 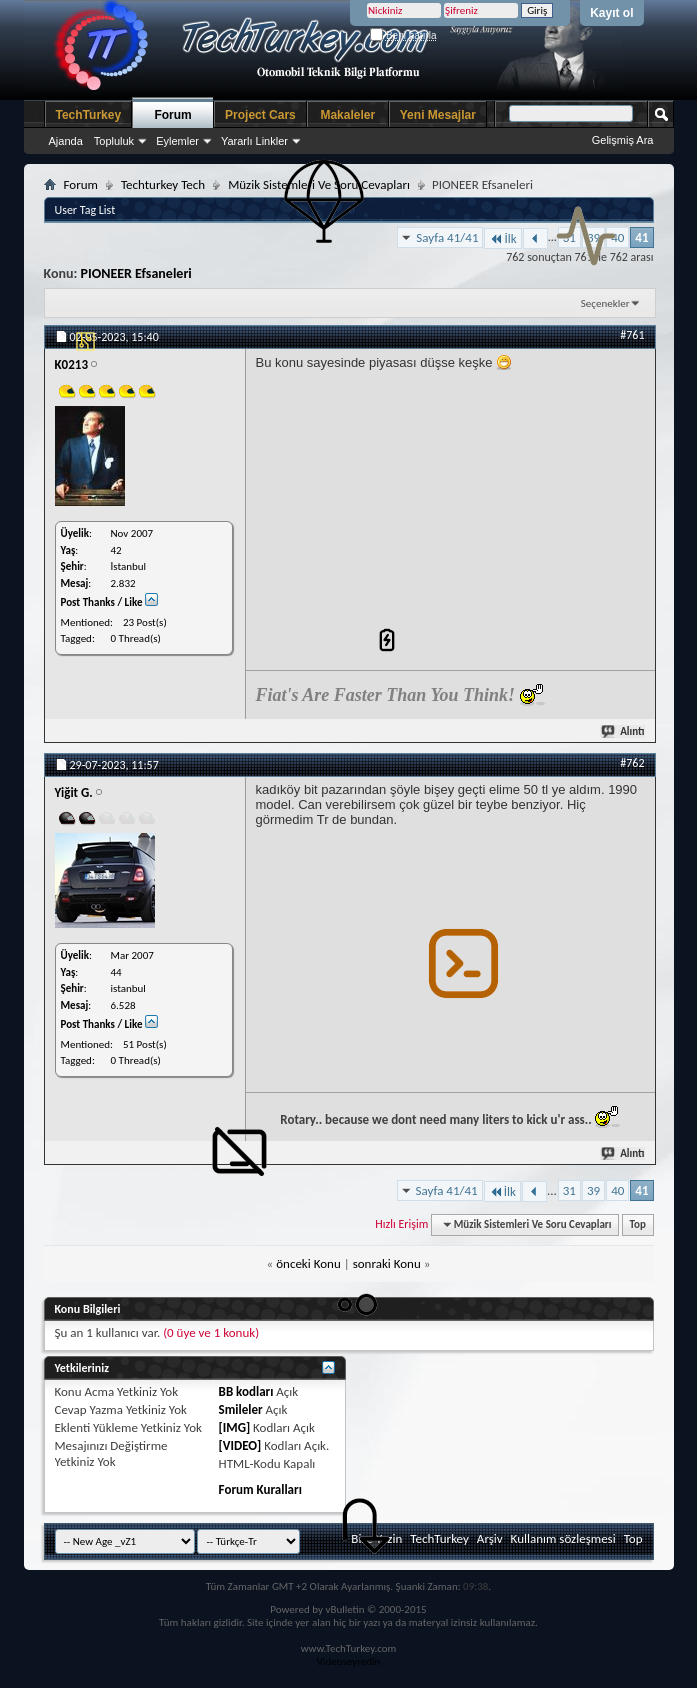 What do you see at coordinates (85, 341) in the screenshot?
I see `access hardware or circuit settings` at bounding box center [85, 341].